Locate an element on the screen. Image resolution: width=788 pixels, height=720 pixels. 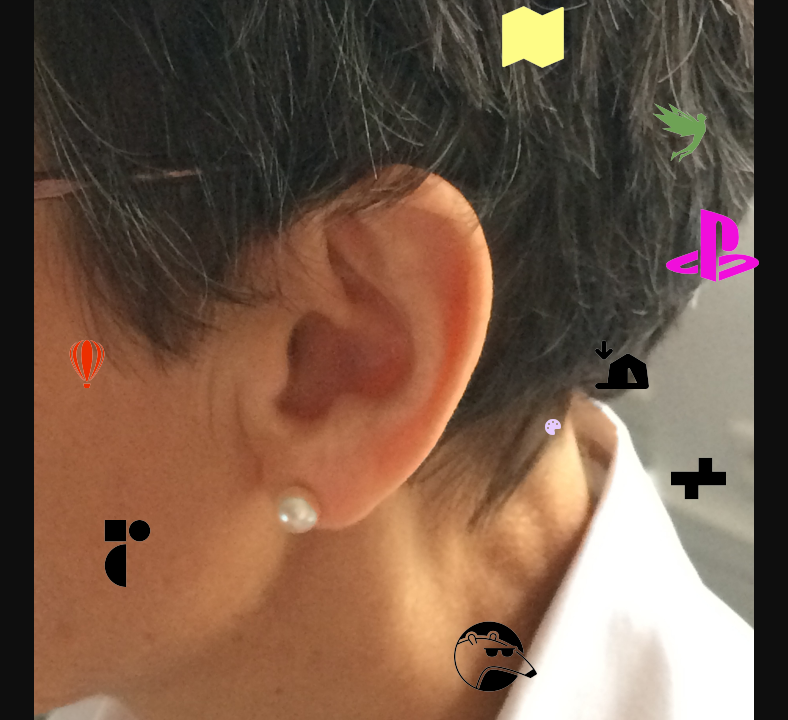
CrateDB database platform logo is located at coordinates (698, 478).